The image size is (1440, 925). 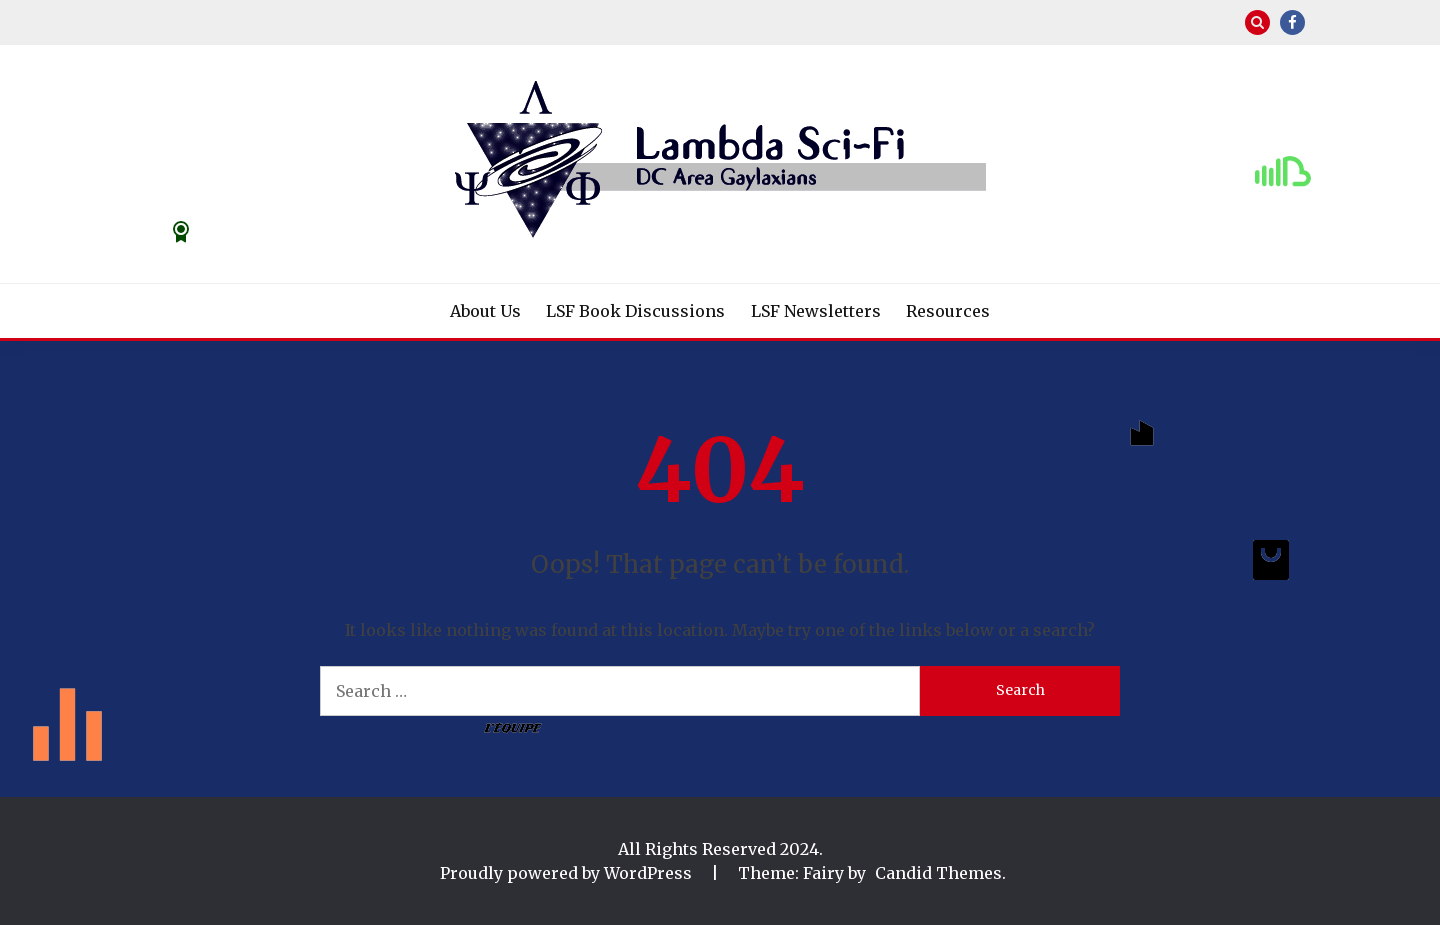 What do you see at coordinates (513, 728) in the screenshot?
I see `link to L'Équipe sports news website` at bounding box center [513, 728].